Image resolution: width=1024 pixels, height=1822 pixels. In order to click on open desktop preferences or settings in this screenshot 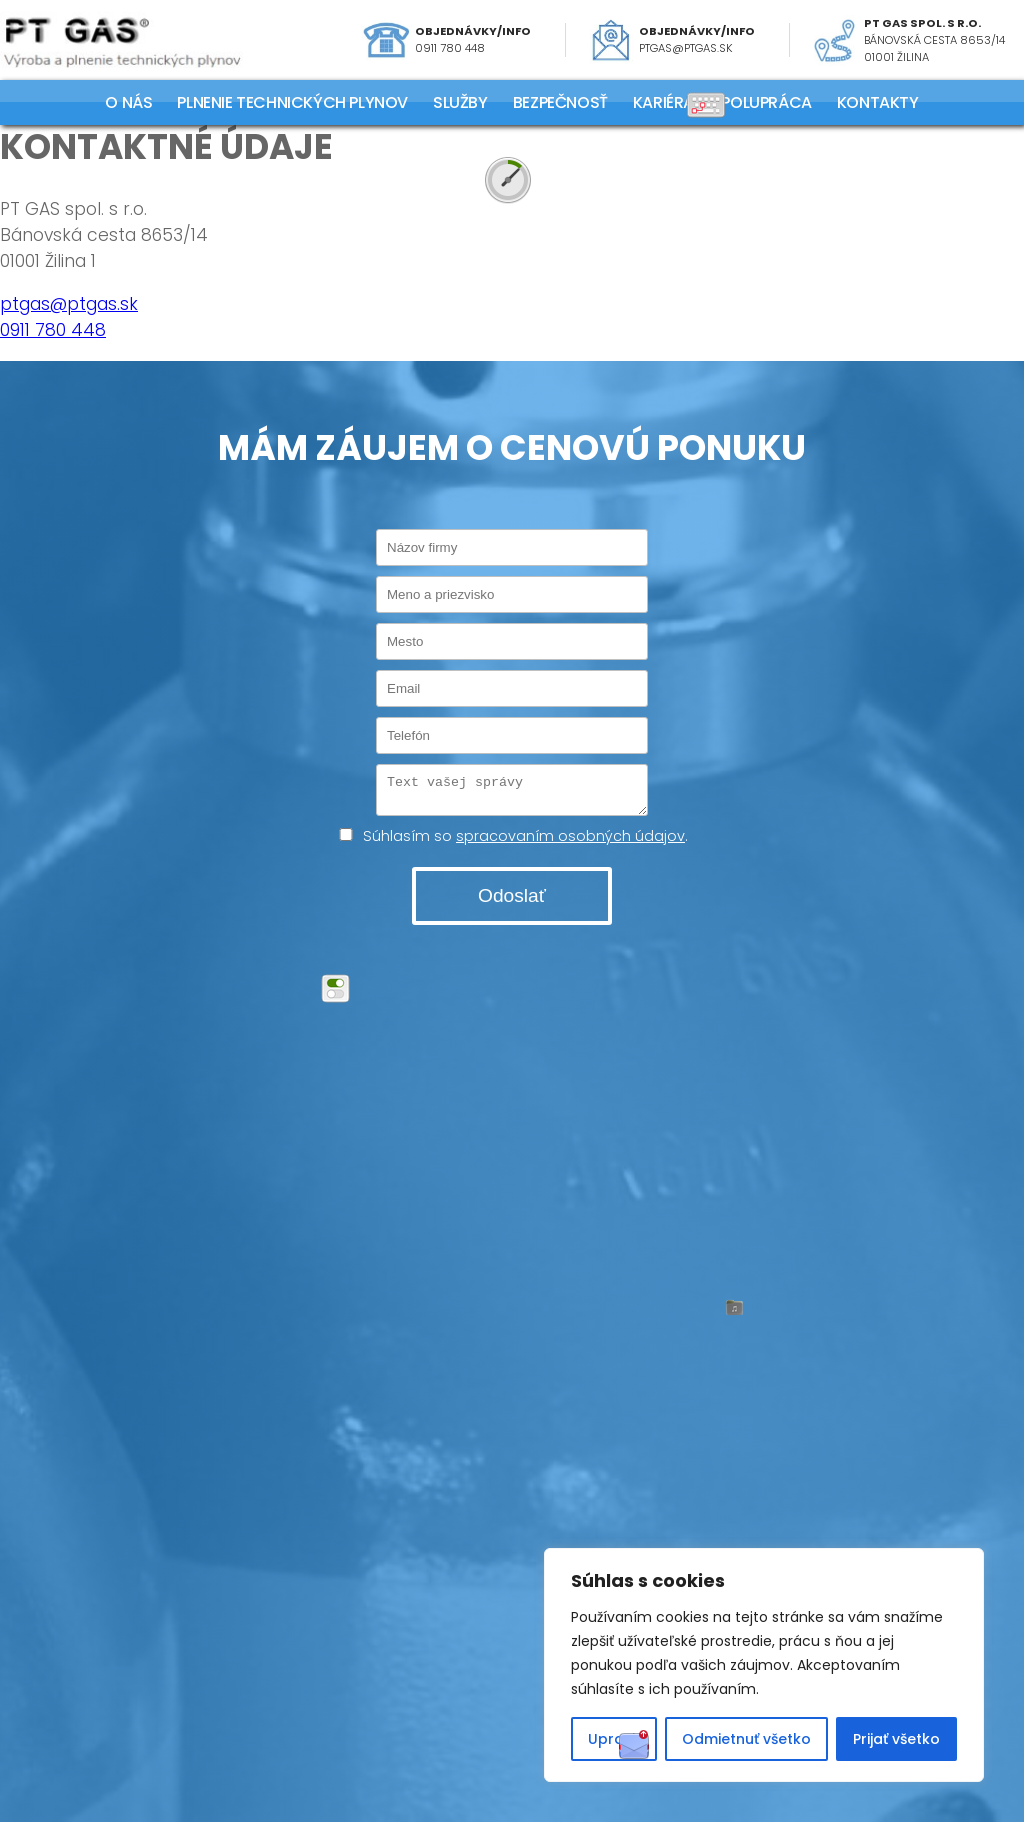, I will do `click(335, 988)`.